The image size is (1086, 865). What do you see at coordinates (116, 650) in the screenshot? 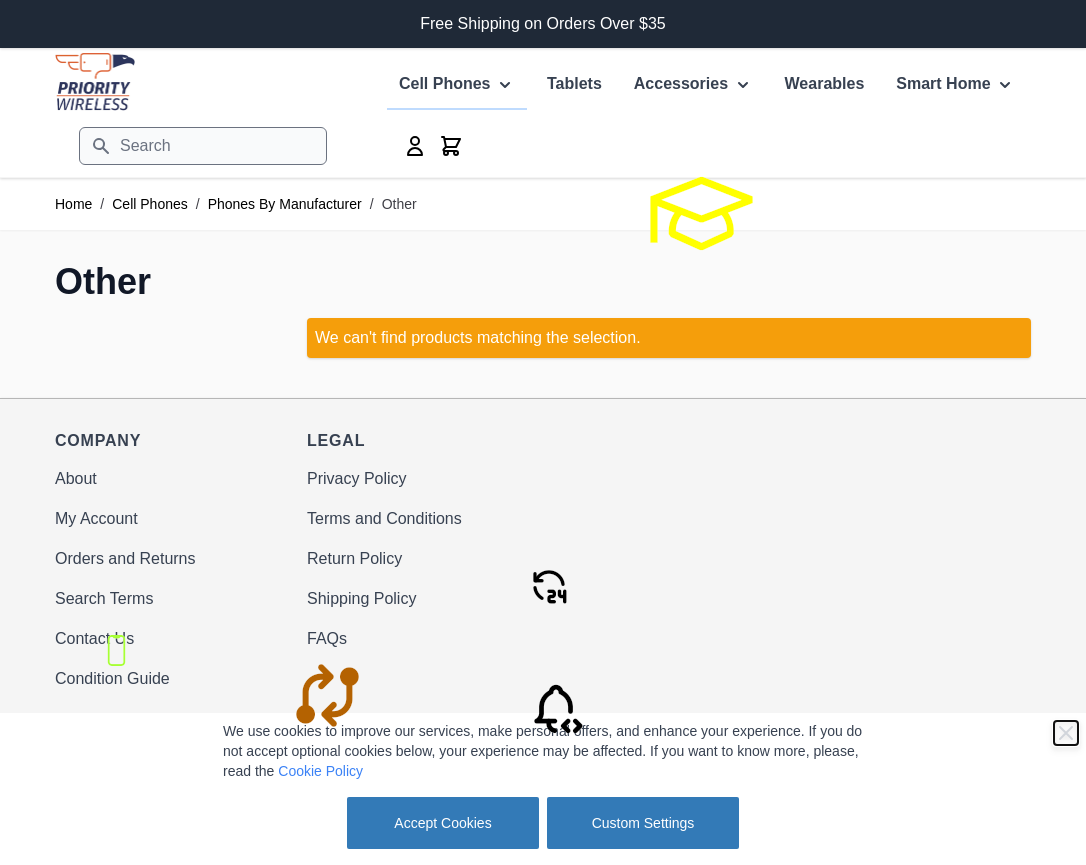
I see `switch to mobile view` at bounding box center [116, 650].